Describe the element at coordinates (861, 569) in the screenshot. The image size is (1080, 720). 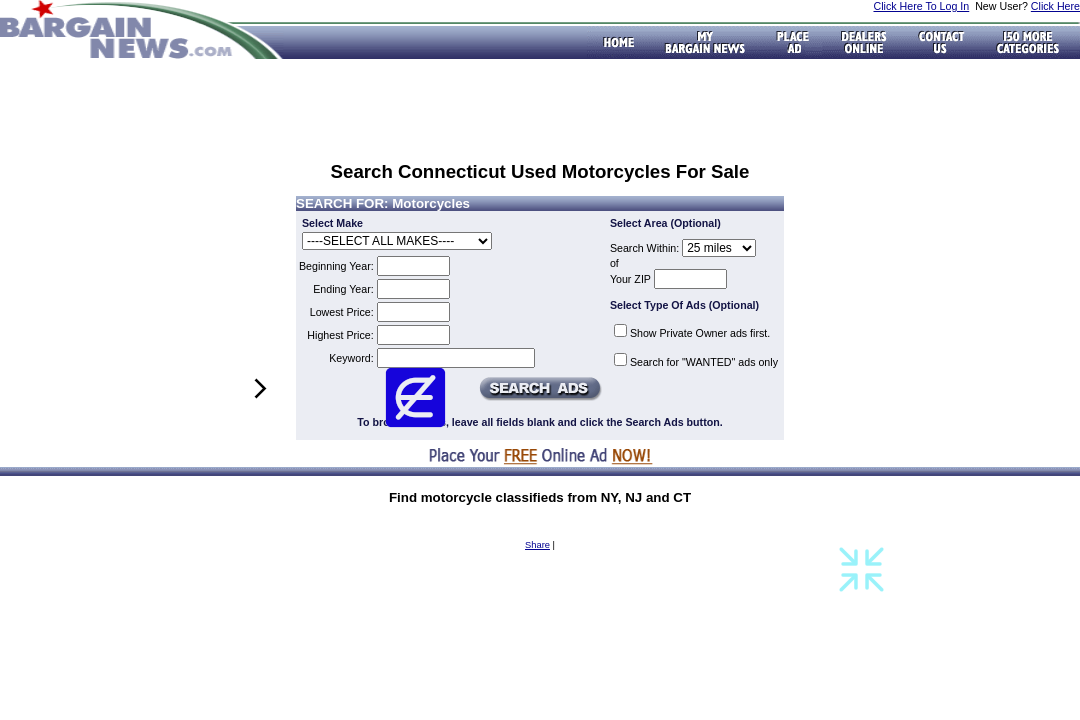
I see `exit fullscreen mode` at that location.